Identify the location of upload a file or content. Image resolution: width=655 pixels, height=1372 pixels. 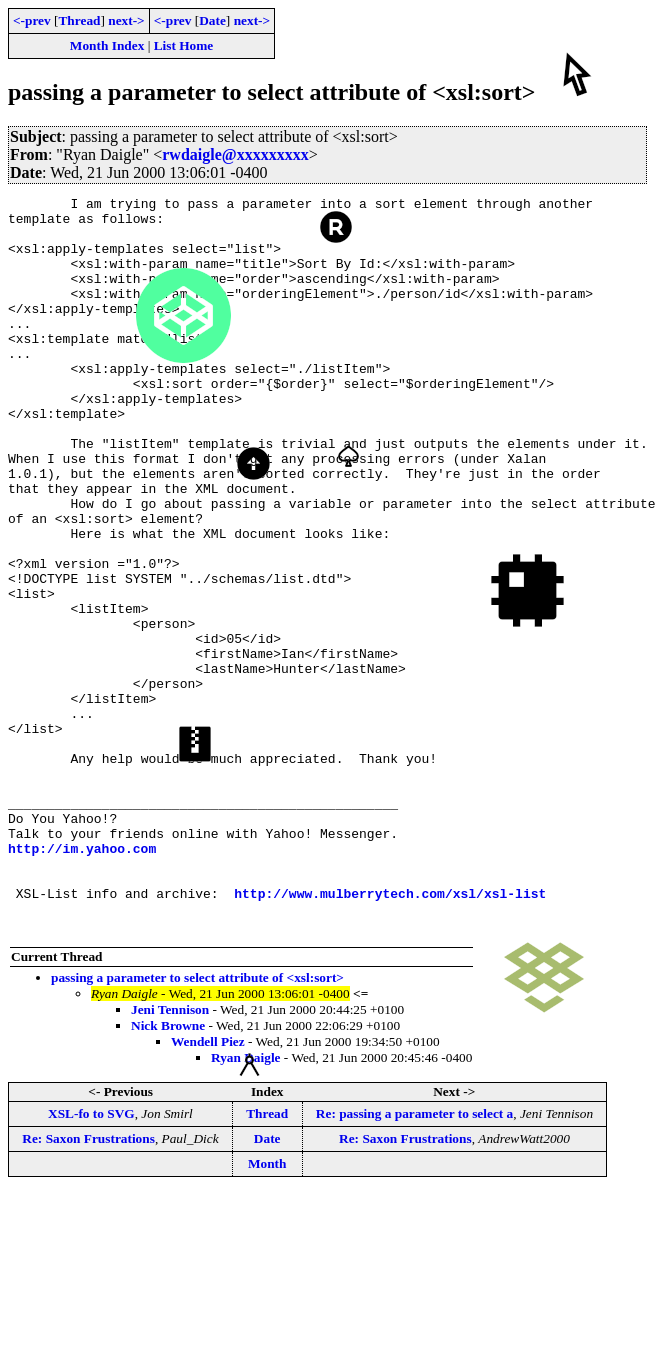
(253, 463).